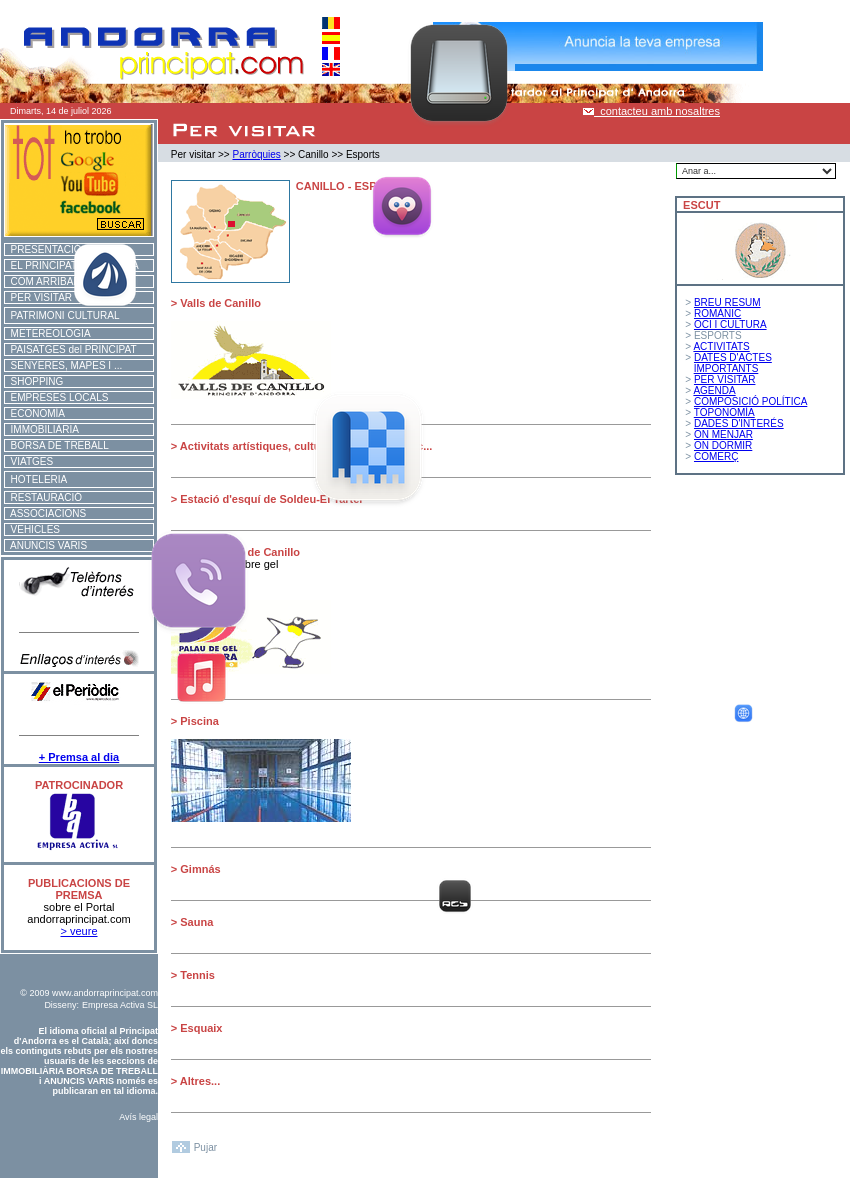 The height and width of the screenshot is (1178, 850). What do you see at coordinates (201, 677) in the screenshot?
I see `open the gnome music app` at bounding box center [201, 677].